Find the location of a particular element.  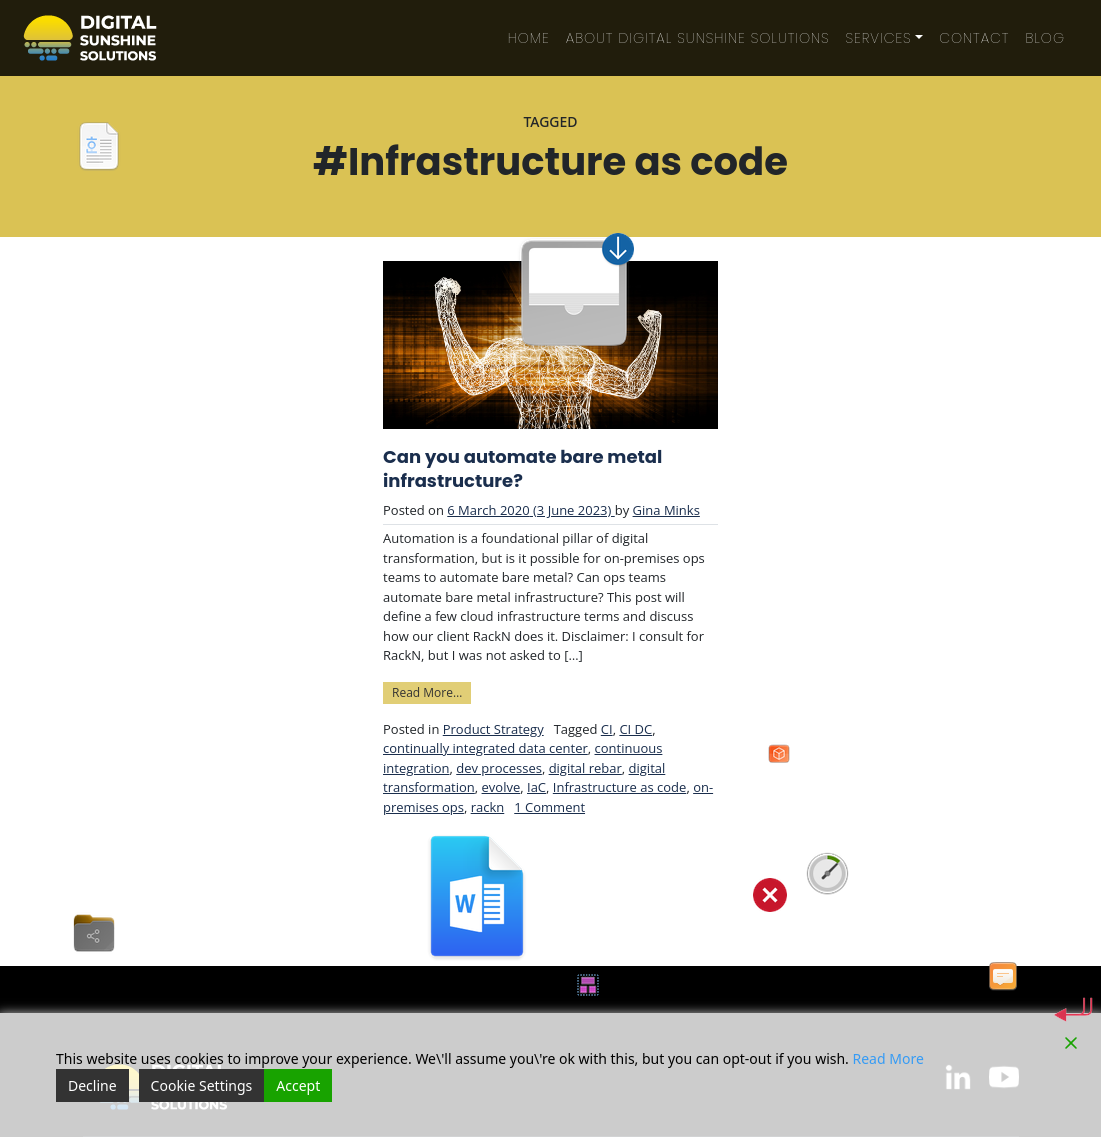

open a 3D model file is located at coordinates (779, 753).